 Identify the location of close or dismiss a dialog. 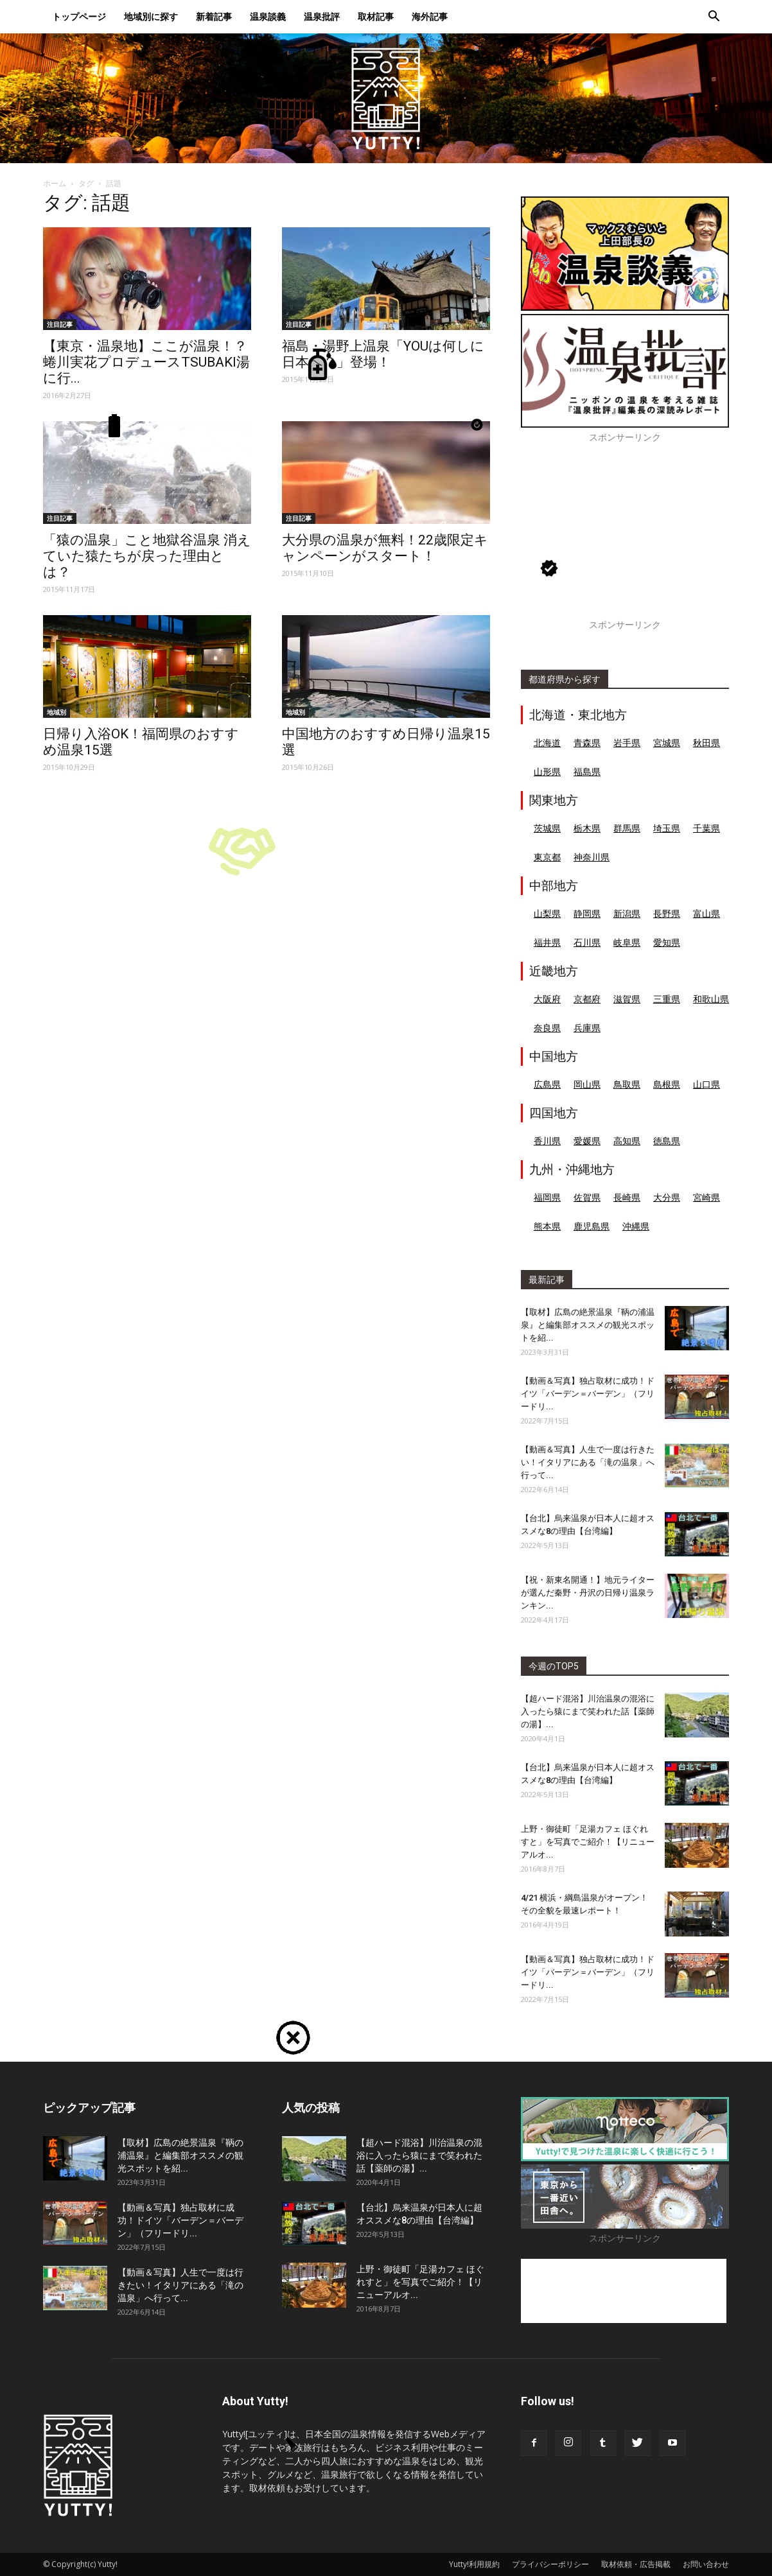
(293, 2037).